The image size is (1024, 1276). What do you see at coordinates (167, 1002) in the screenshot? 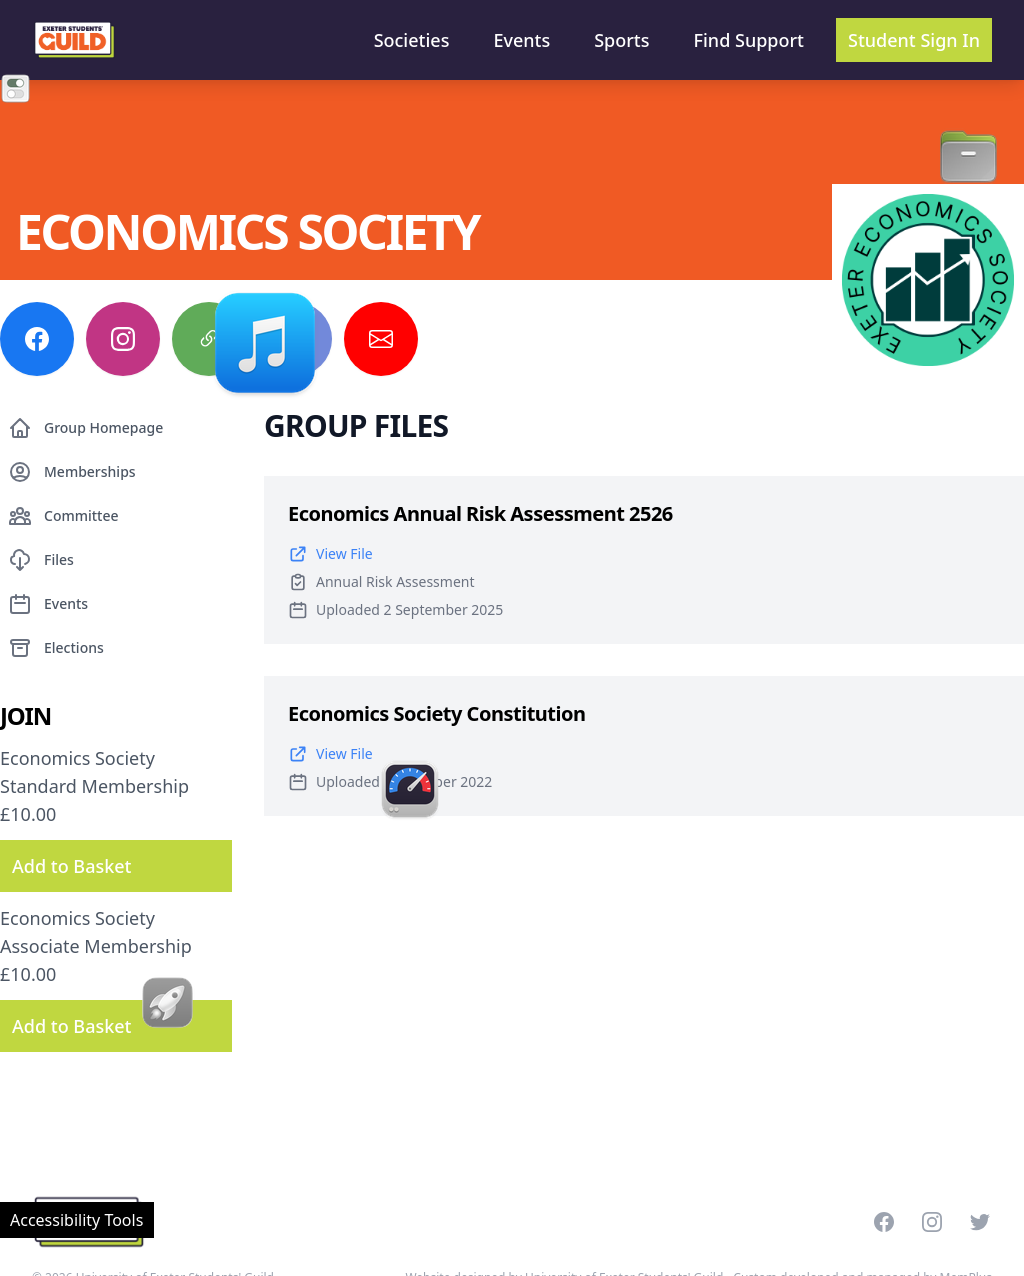
I see `open the games app or game center` at bounding box center [167, 1002].